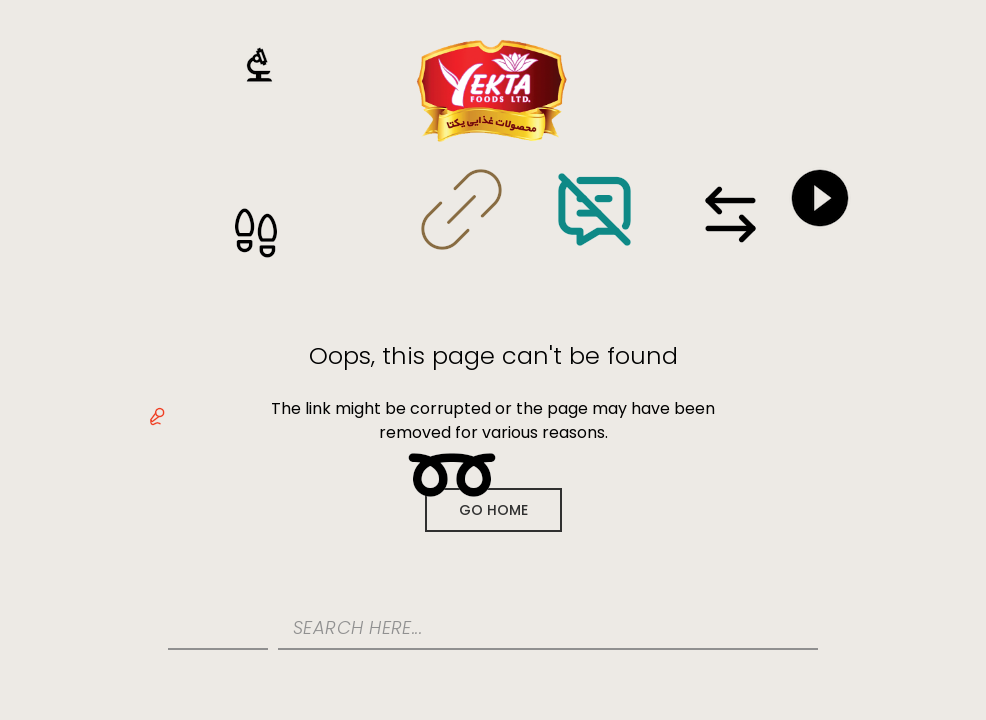 Image resolution: width=986 pixels, height=720 pixels. Describe the element at coordinates (820, 198) in the screenshot. I see `play media or video content` at that location.